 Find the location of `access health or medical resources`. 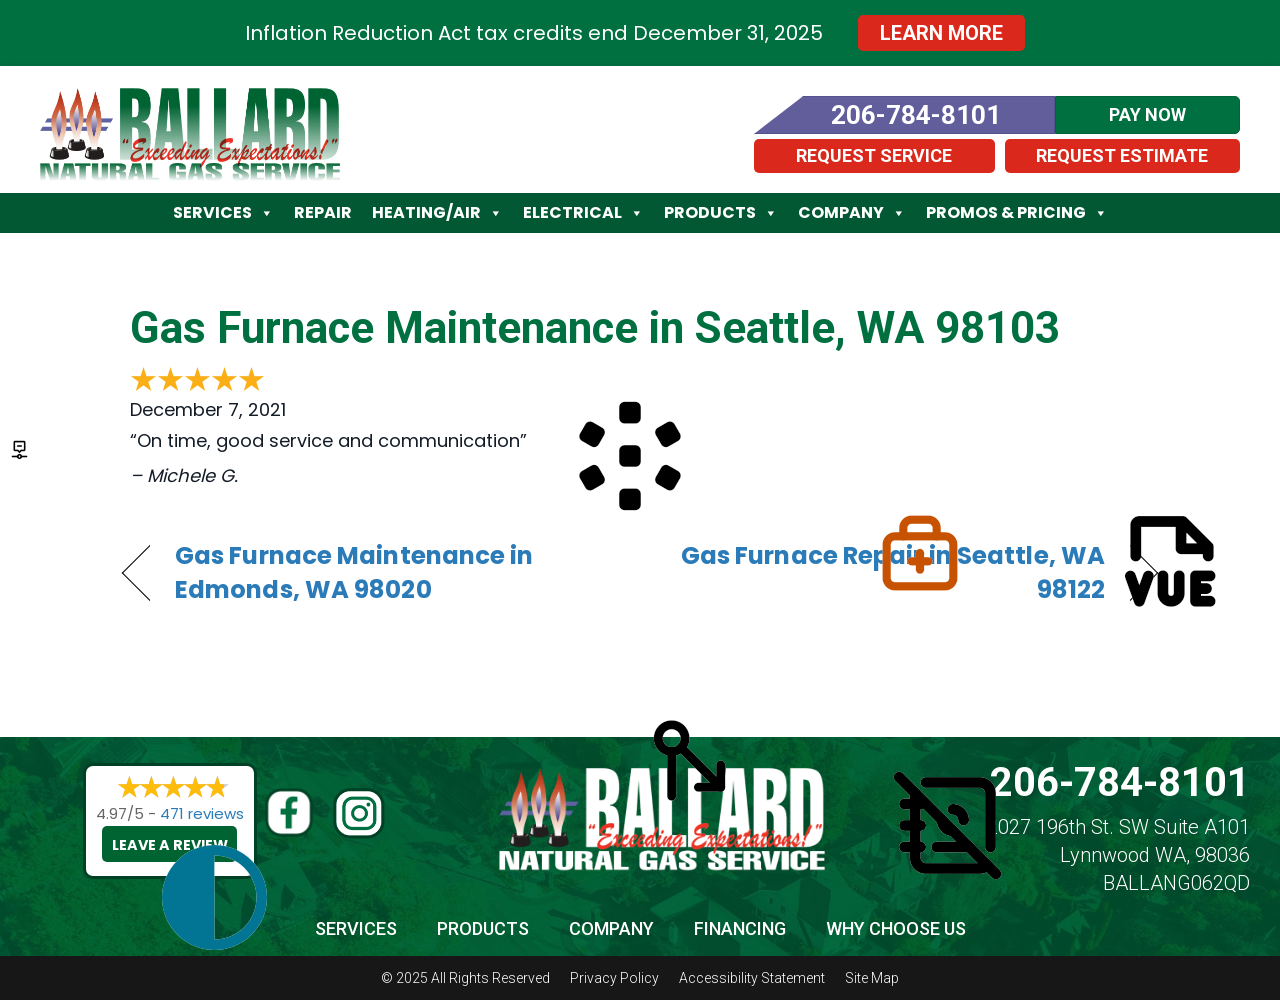

access health or medical resources is located at coordinates (920, 553).